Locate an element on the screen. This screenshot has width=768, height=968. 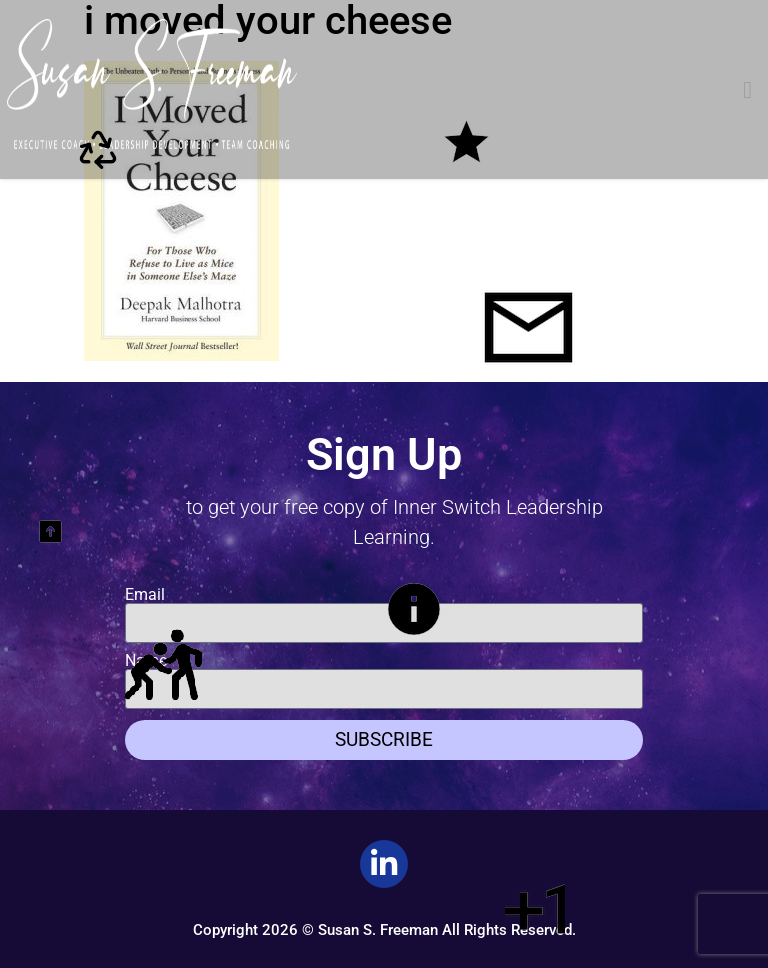
access kabaddi sports content is located at coordinates (162, 667).